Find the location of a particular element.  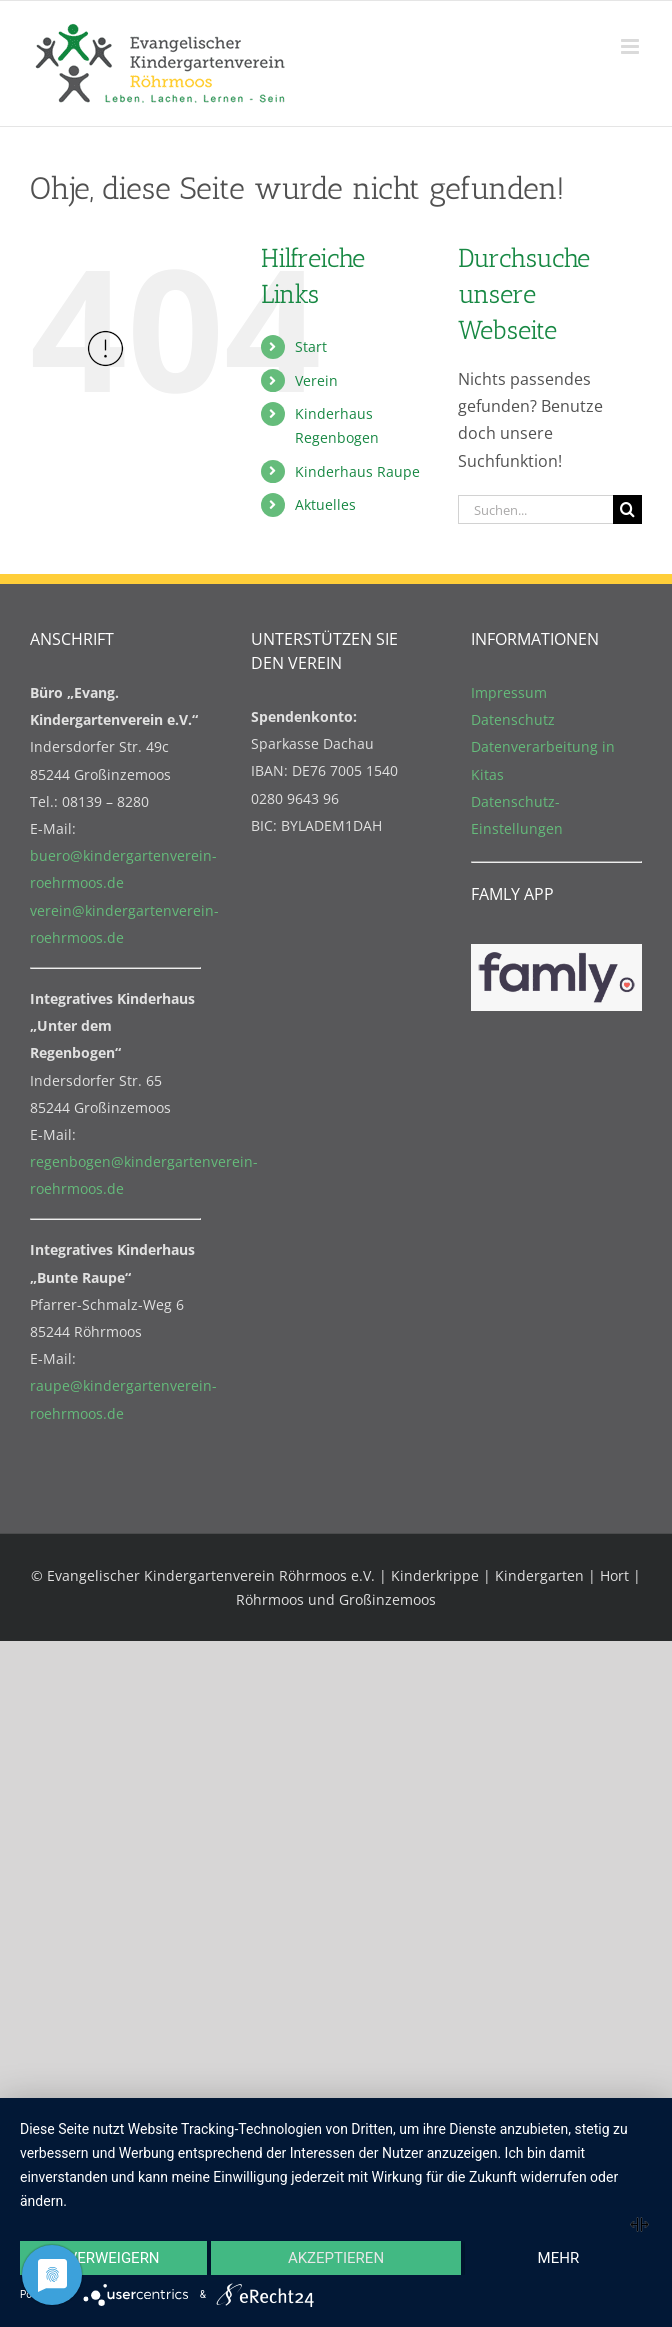

adjust horizontal split between panels is located at coordinates (639, 2224).